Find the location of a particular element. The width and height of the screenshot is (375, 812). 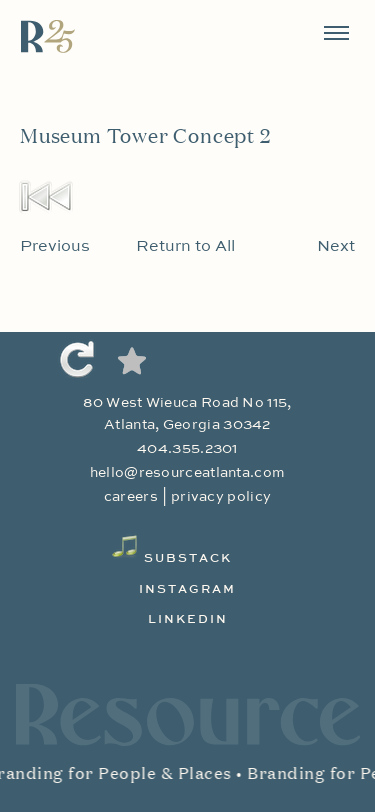

indicates a favorited or starred item is located at coordinates (132, 362).